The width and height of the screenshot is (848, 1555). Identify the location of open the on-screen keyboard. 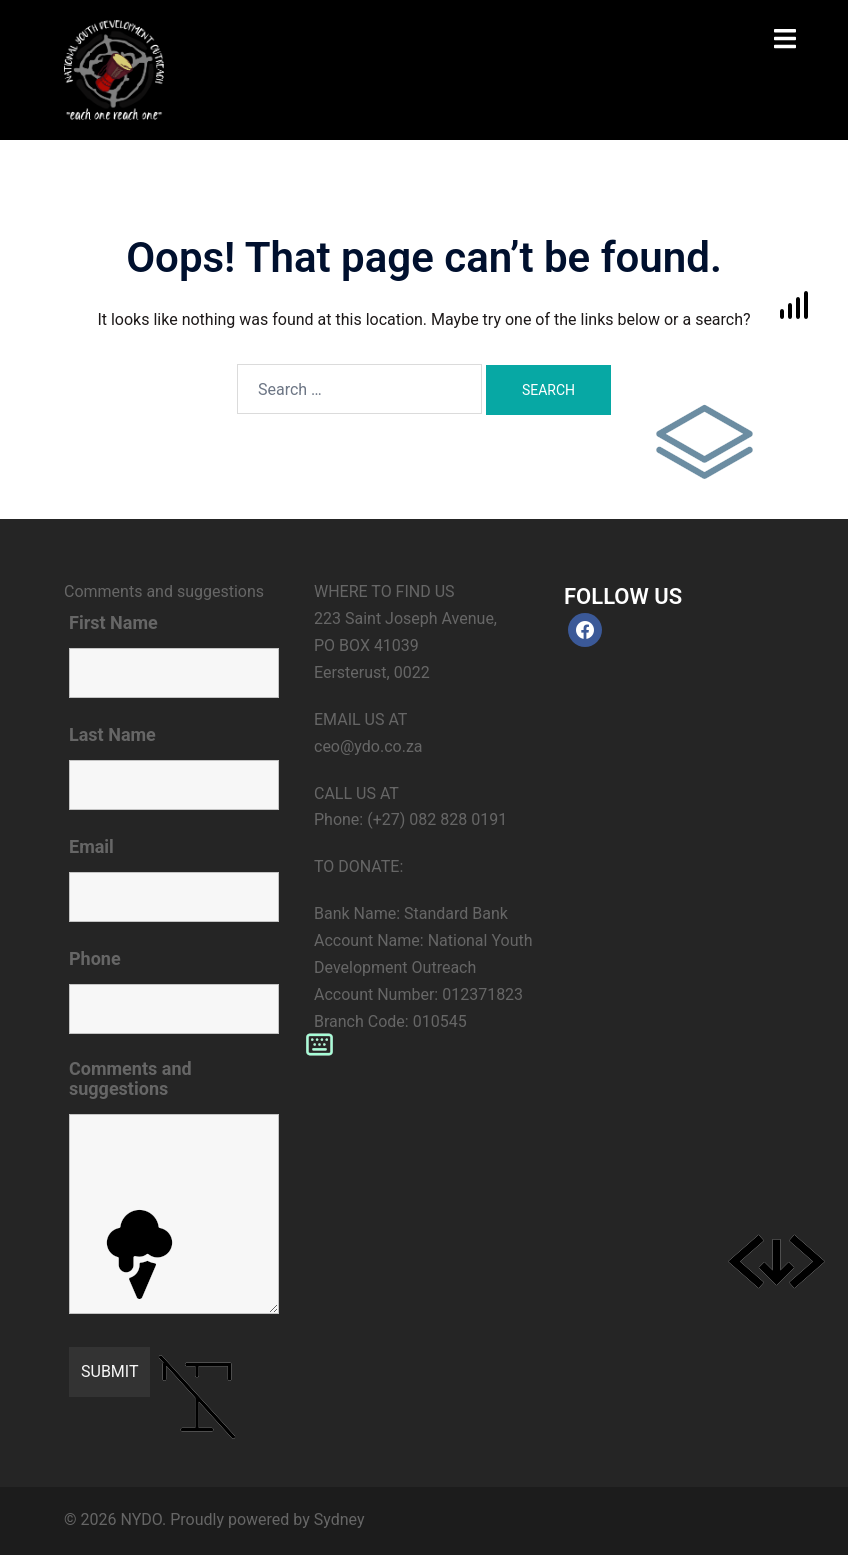
(319, 1044).